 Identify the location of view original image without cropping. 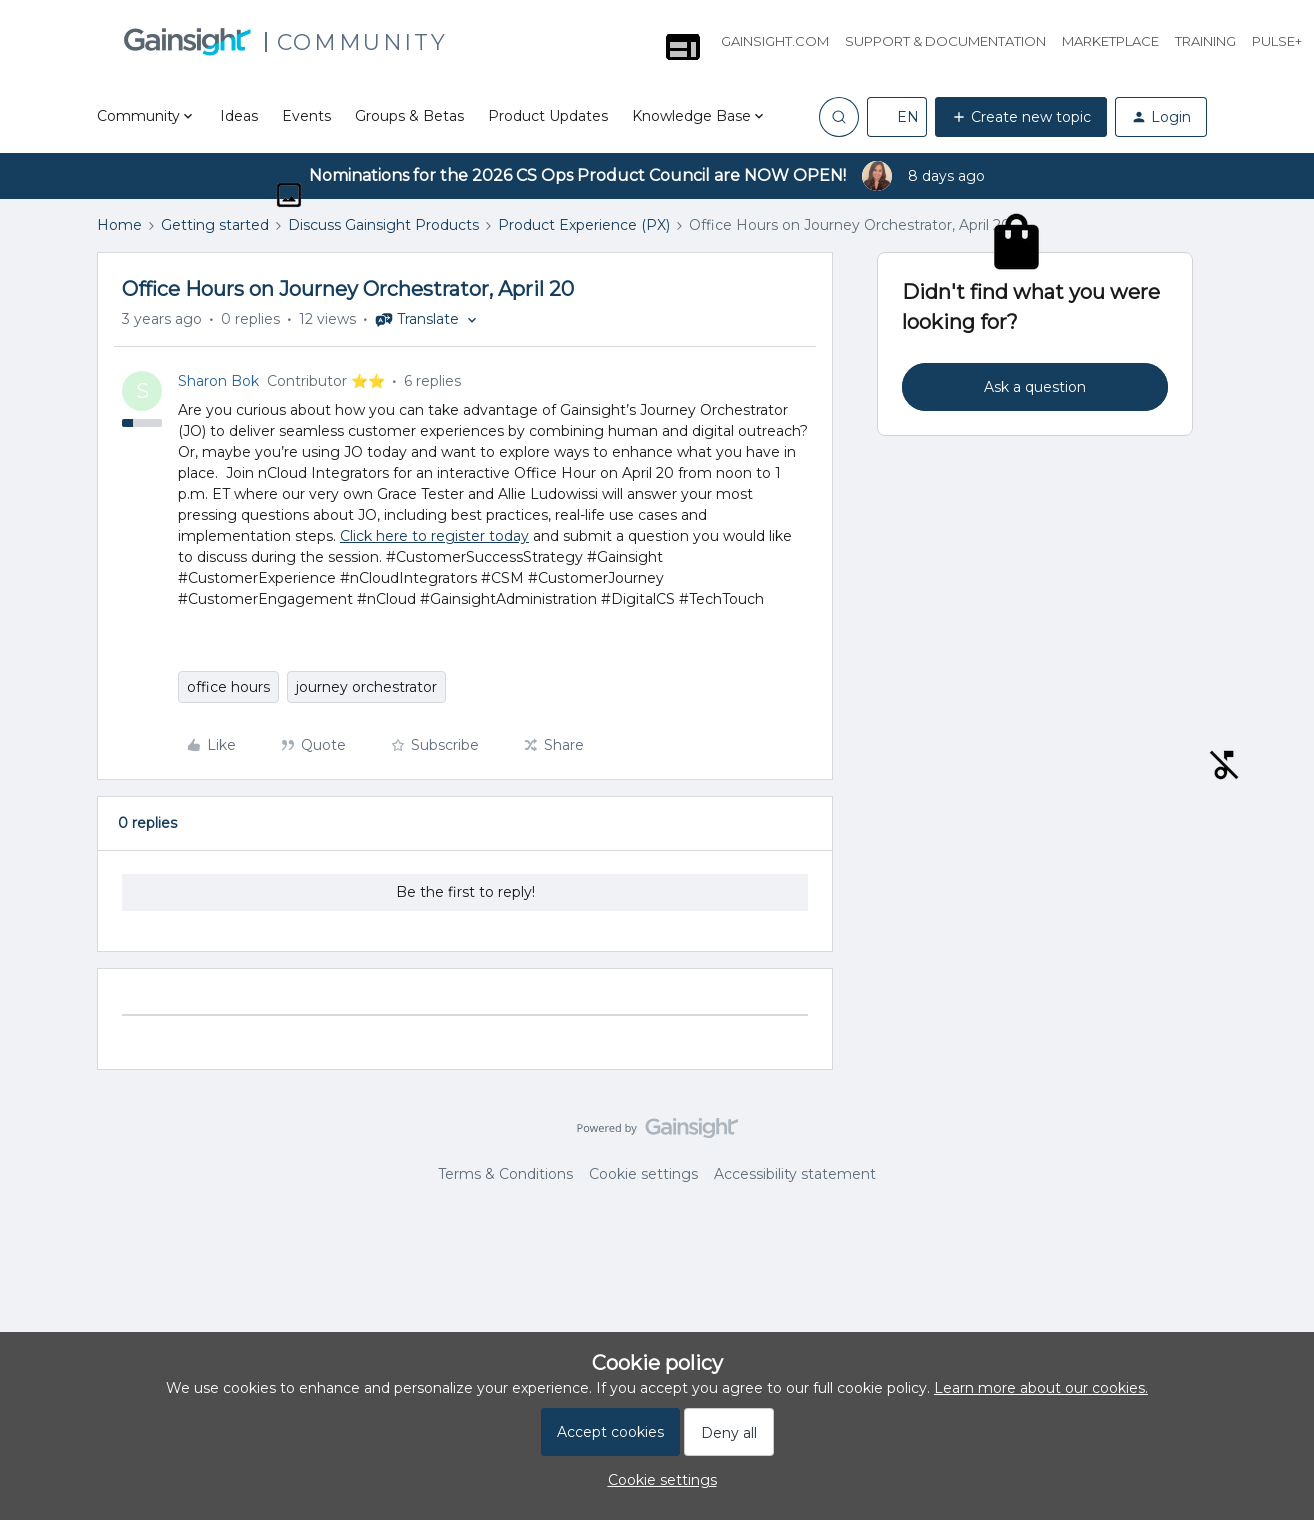
(289, 195).